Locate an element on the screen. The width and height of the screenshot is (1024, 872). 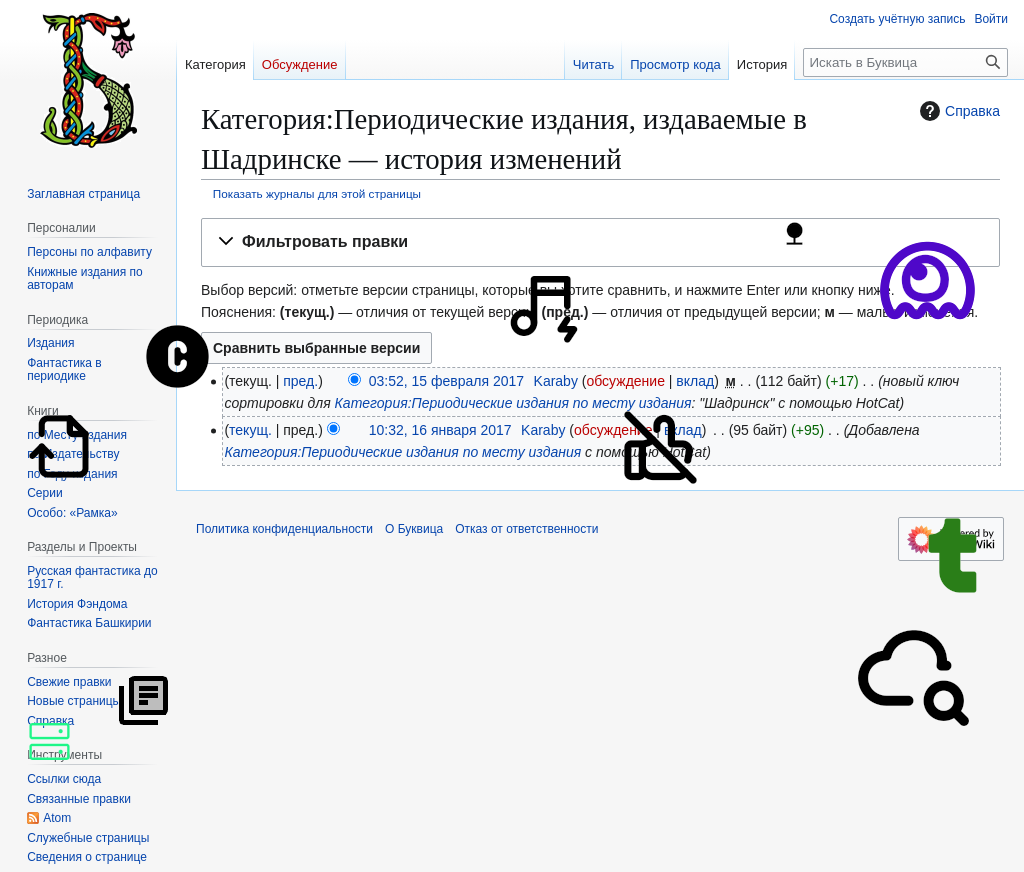
access storage or server settings is located at coordinates (49, 741).